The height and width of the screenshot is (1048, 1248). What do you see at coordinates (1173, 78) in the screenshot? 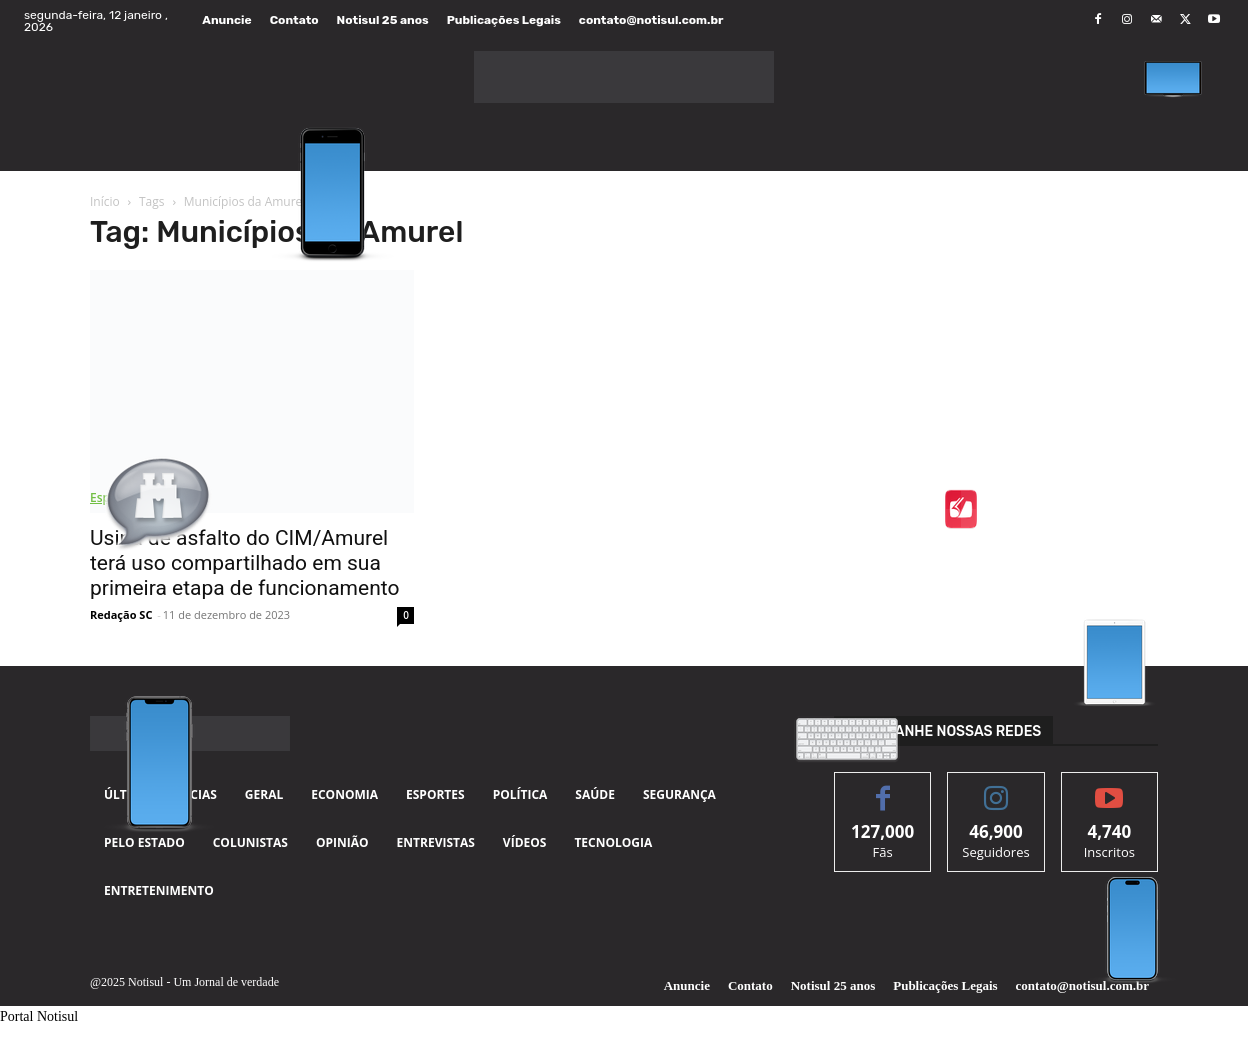
I see `external display or monitor connected` at bounding box center [1173, 78].